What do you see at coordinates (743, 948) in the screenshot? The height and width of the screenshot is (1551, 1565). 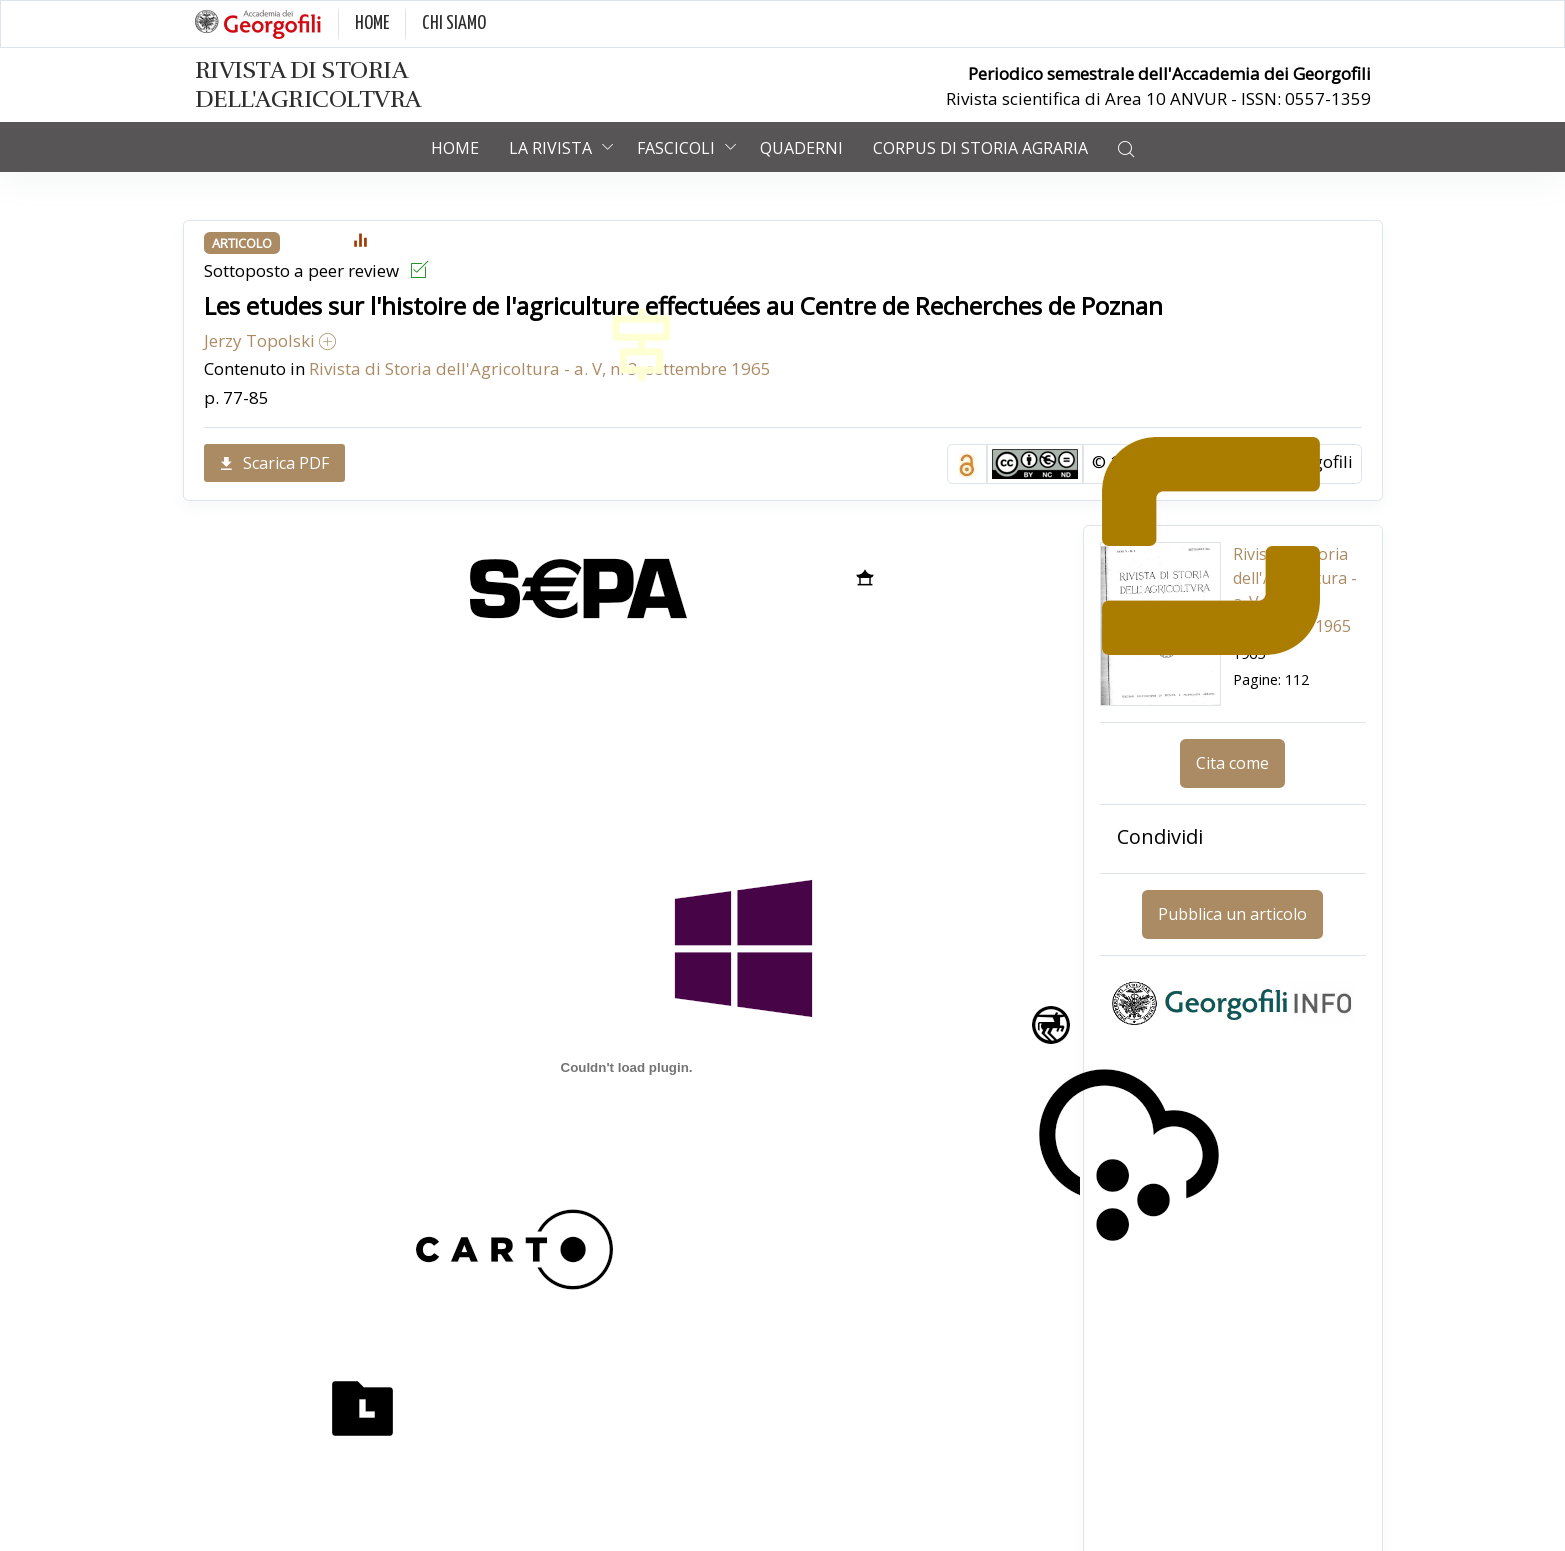 I see `open Windows application or settings` at bounding box center [743, 948].